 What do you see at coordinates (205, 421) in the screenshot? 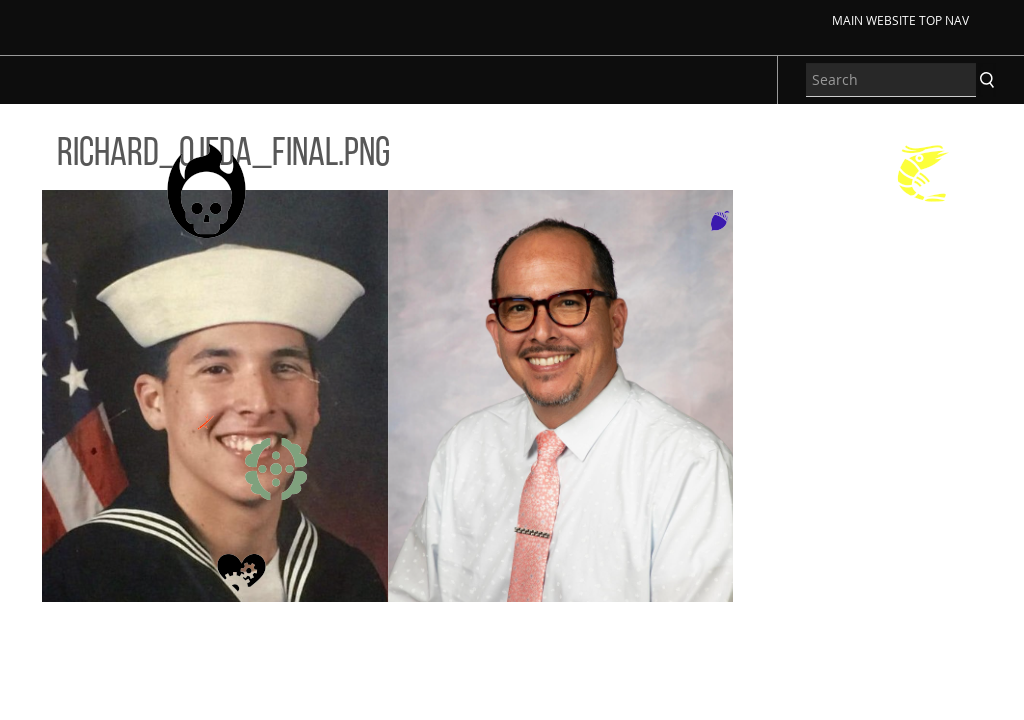
I see `wooden stick or branch resource item` at bounding box center [205, 421].